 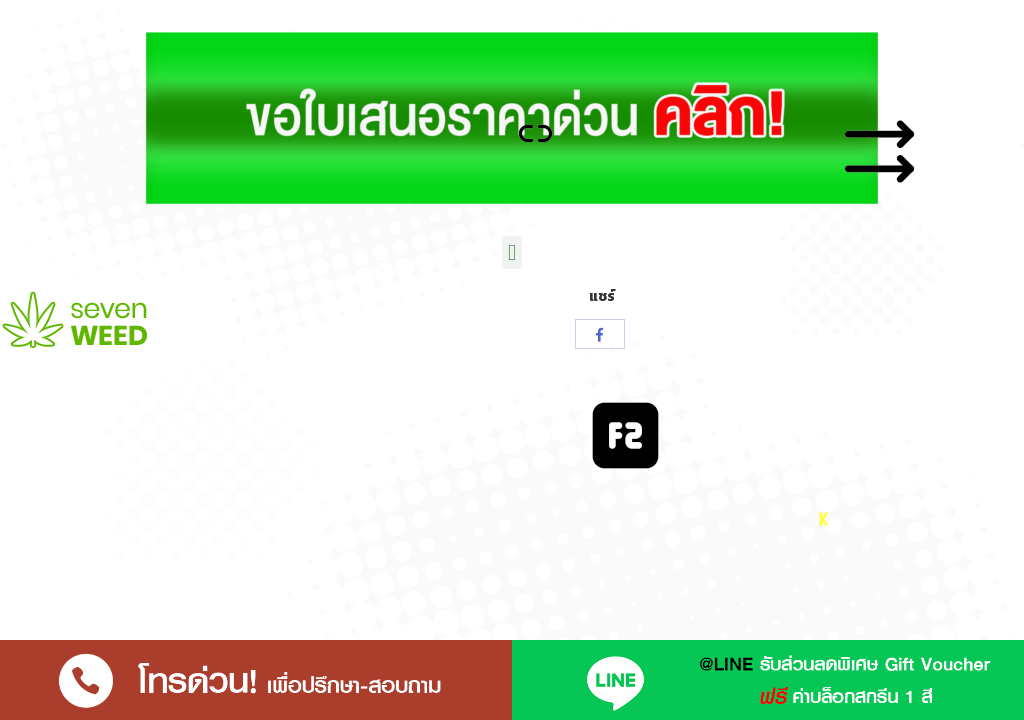 I want to click on toggle F2 function key shortcut, so click(x=625, y=435).